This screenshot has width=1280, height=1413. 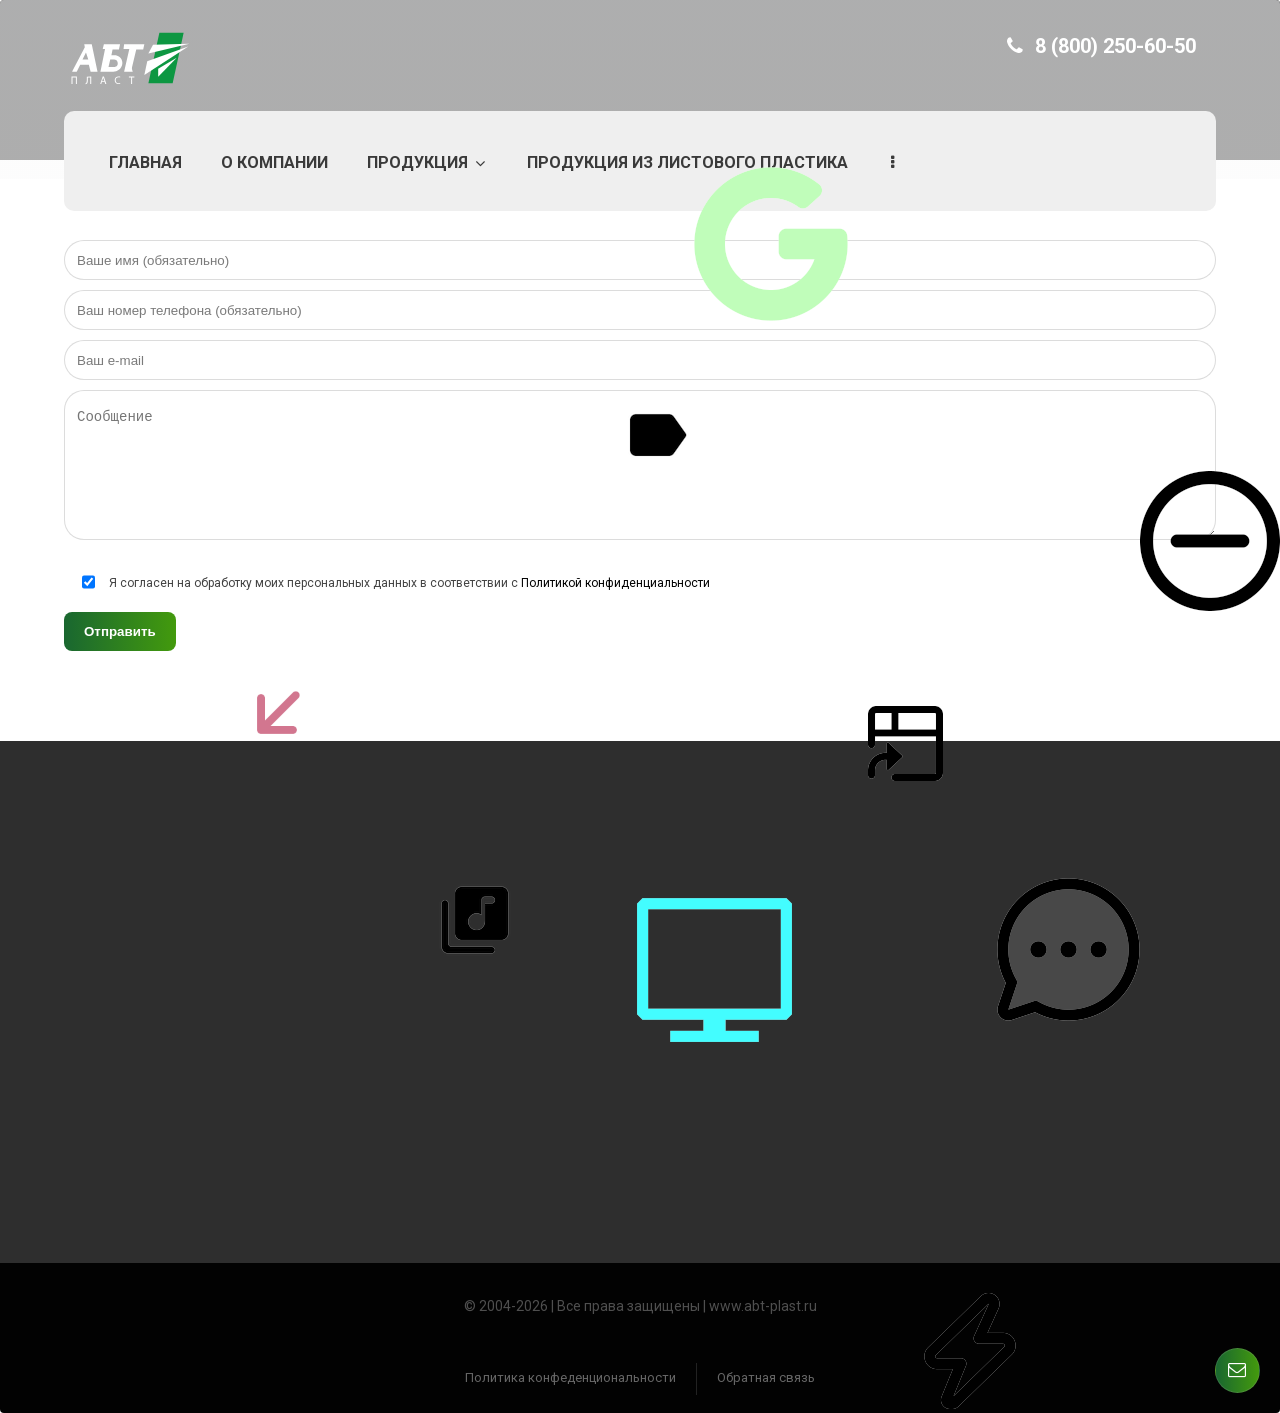 I want to click on create a symbolic link to this project, so click(x=905, y=743).